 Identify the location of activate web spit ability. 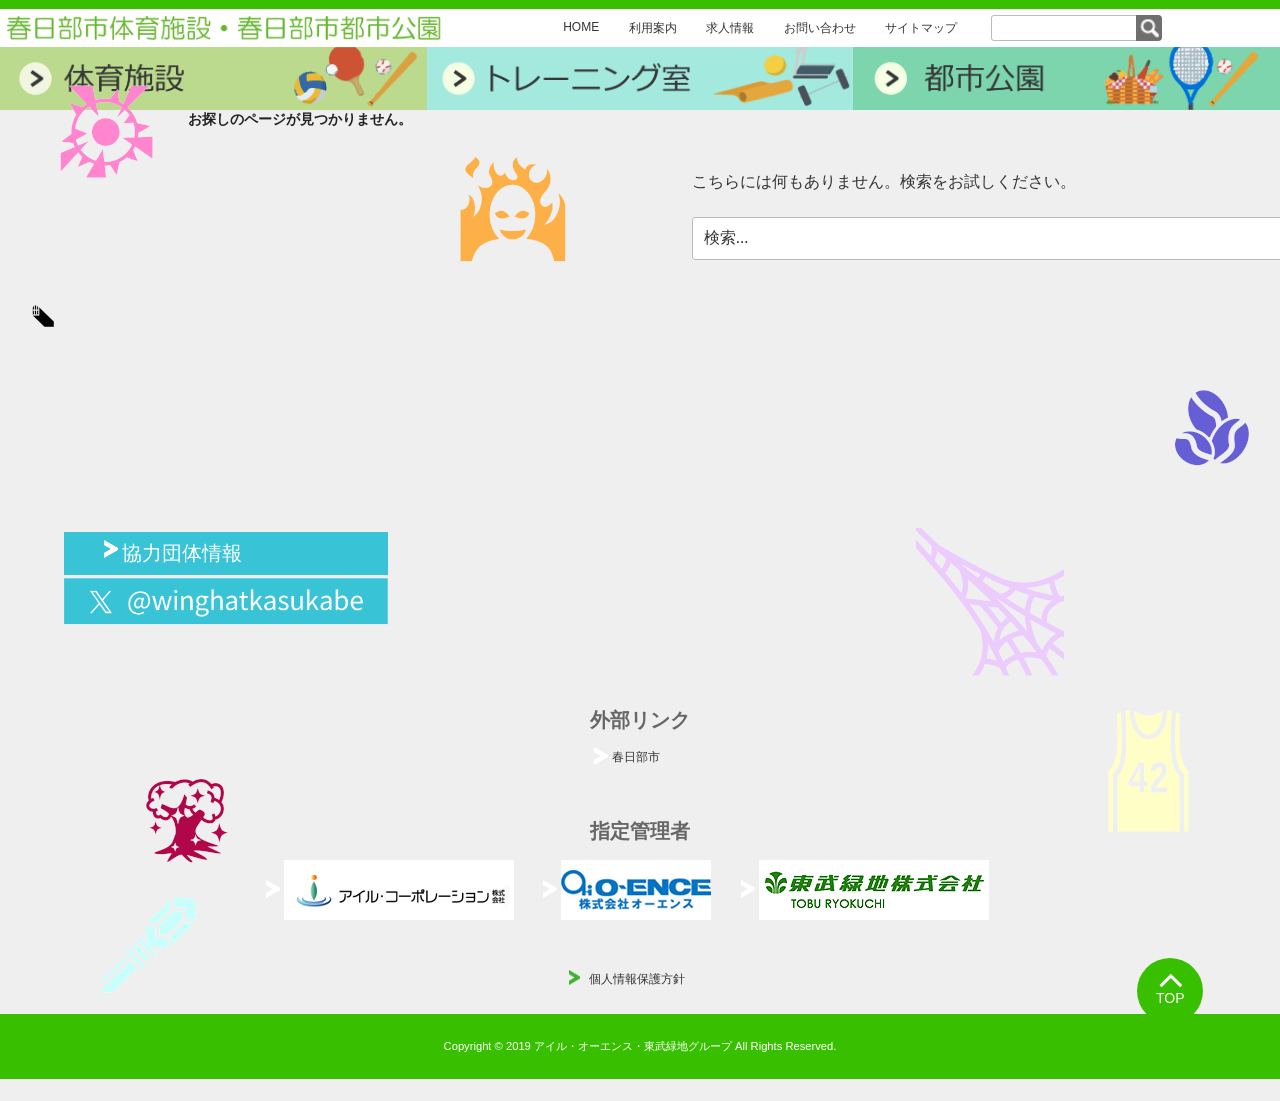
(989, 602).